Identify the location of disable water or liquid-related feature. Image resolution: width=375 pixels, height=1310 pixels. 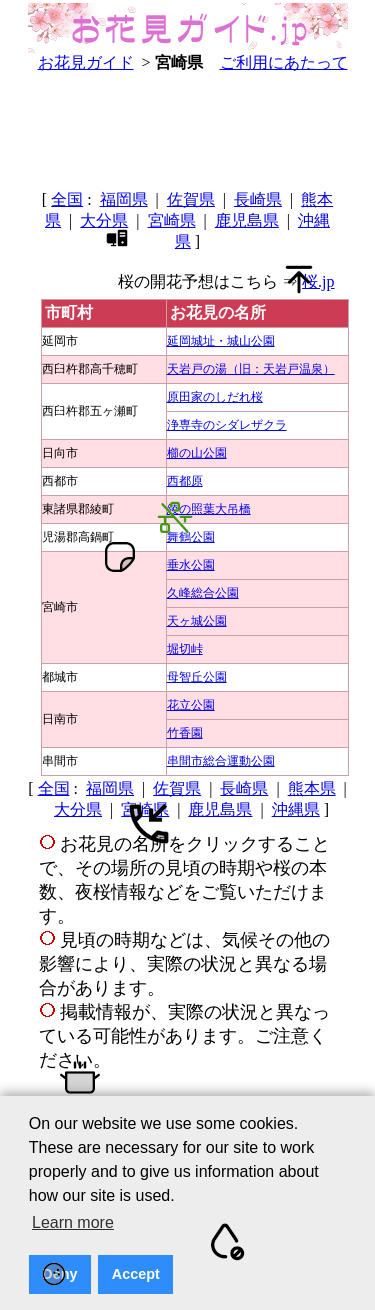
(225, 1241).